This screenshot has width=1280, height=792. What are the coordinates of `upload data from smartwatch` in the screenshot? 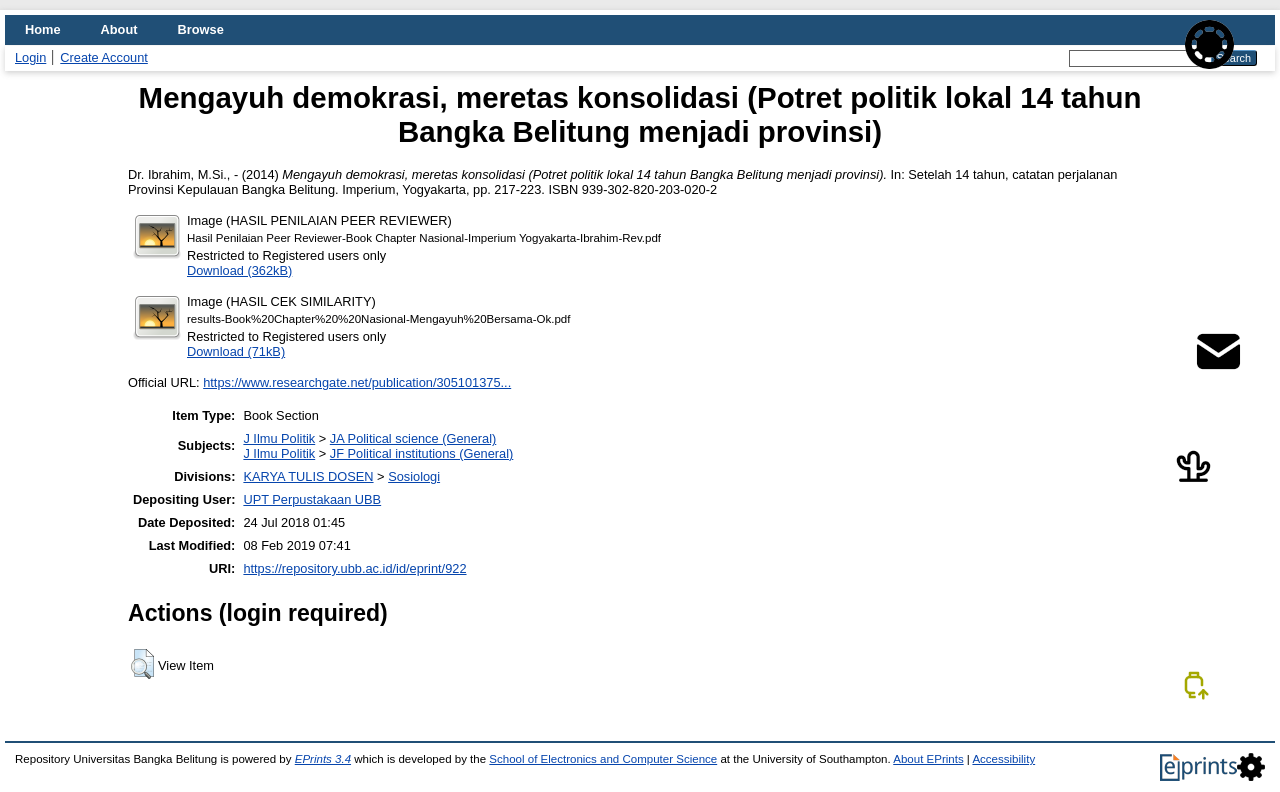 It's located at (1194, 685).